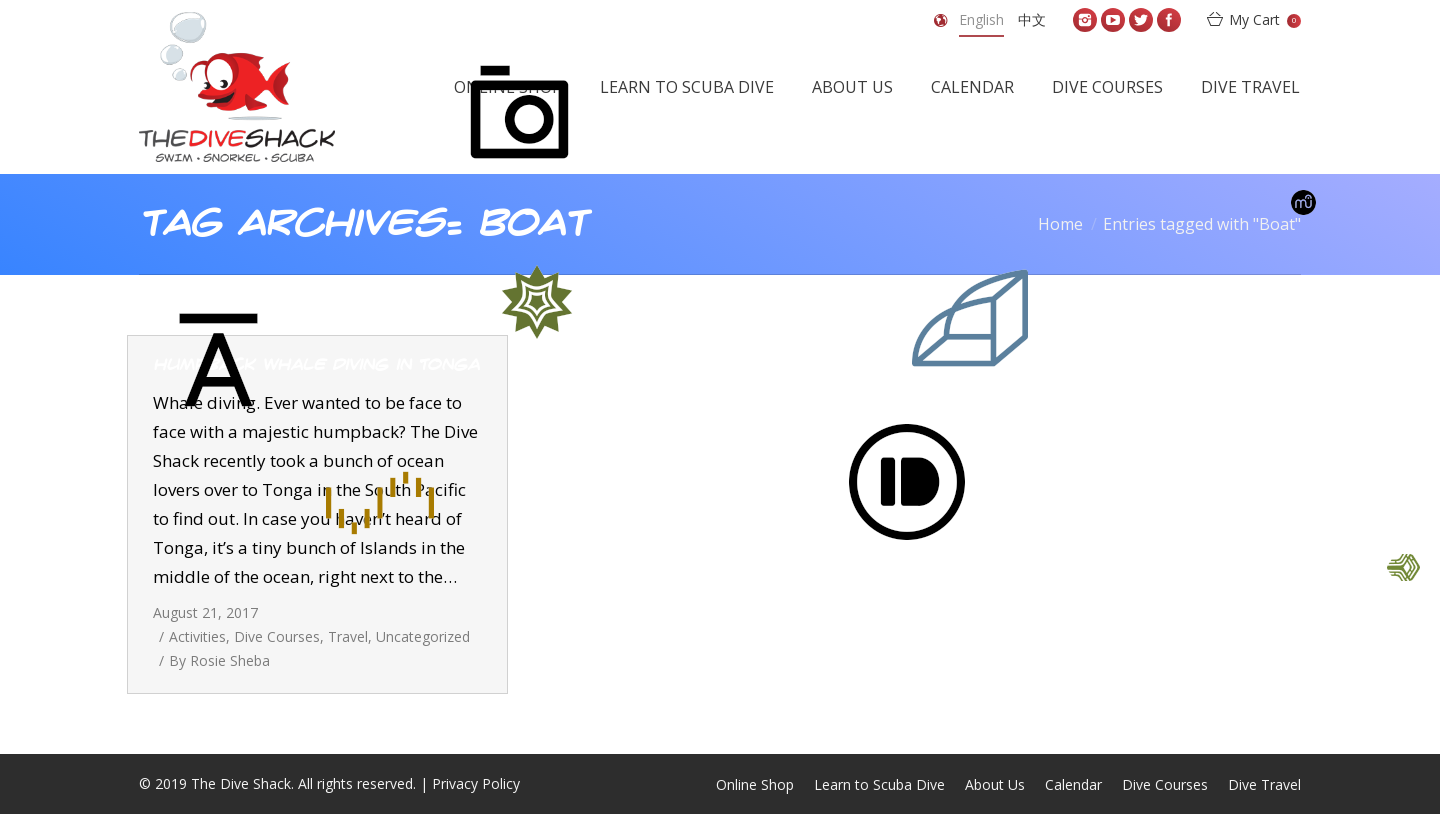 The width and height of the screenshot is (1440, 814). What do you see at coordinates (218, 357) in the screenshot?
I see `apply overline formatting to selected text` at bounding box center [218, 357].